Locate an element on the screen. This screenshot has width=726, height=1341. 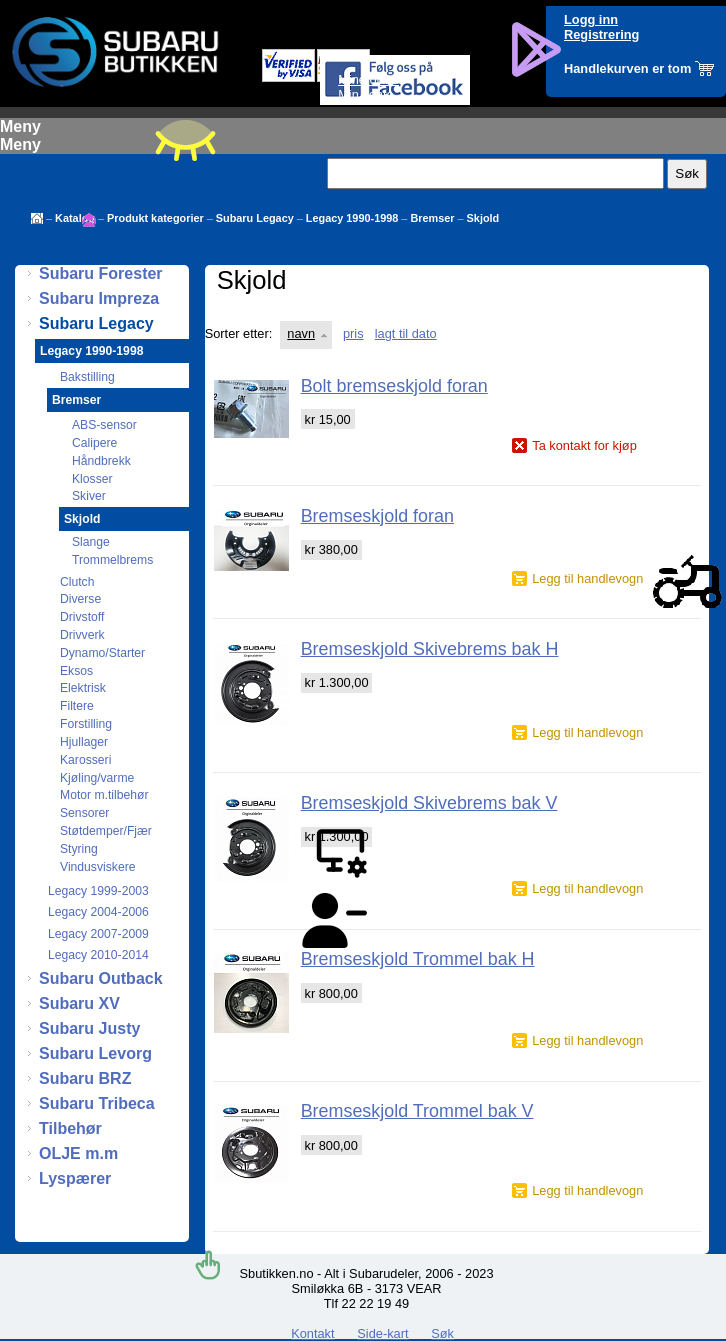
open google play store is located at coordinates (536, 49).